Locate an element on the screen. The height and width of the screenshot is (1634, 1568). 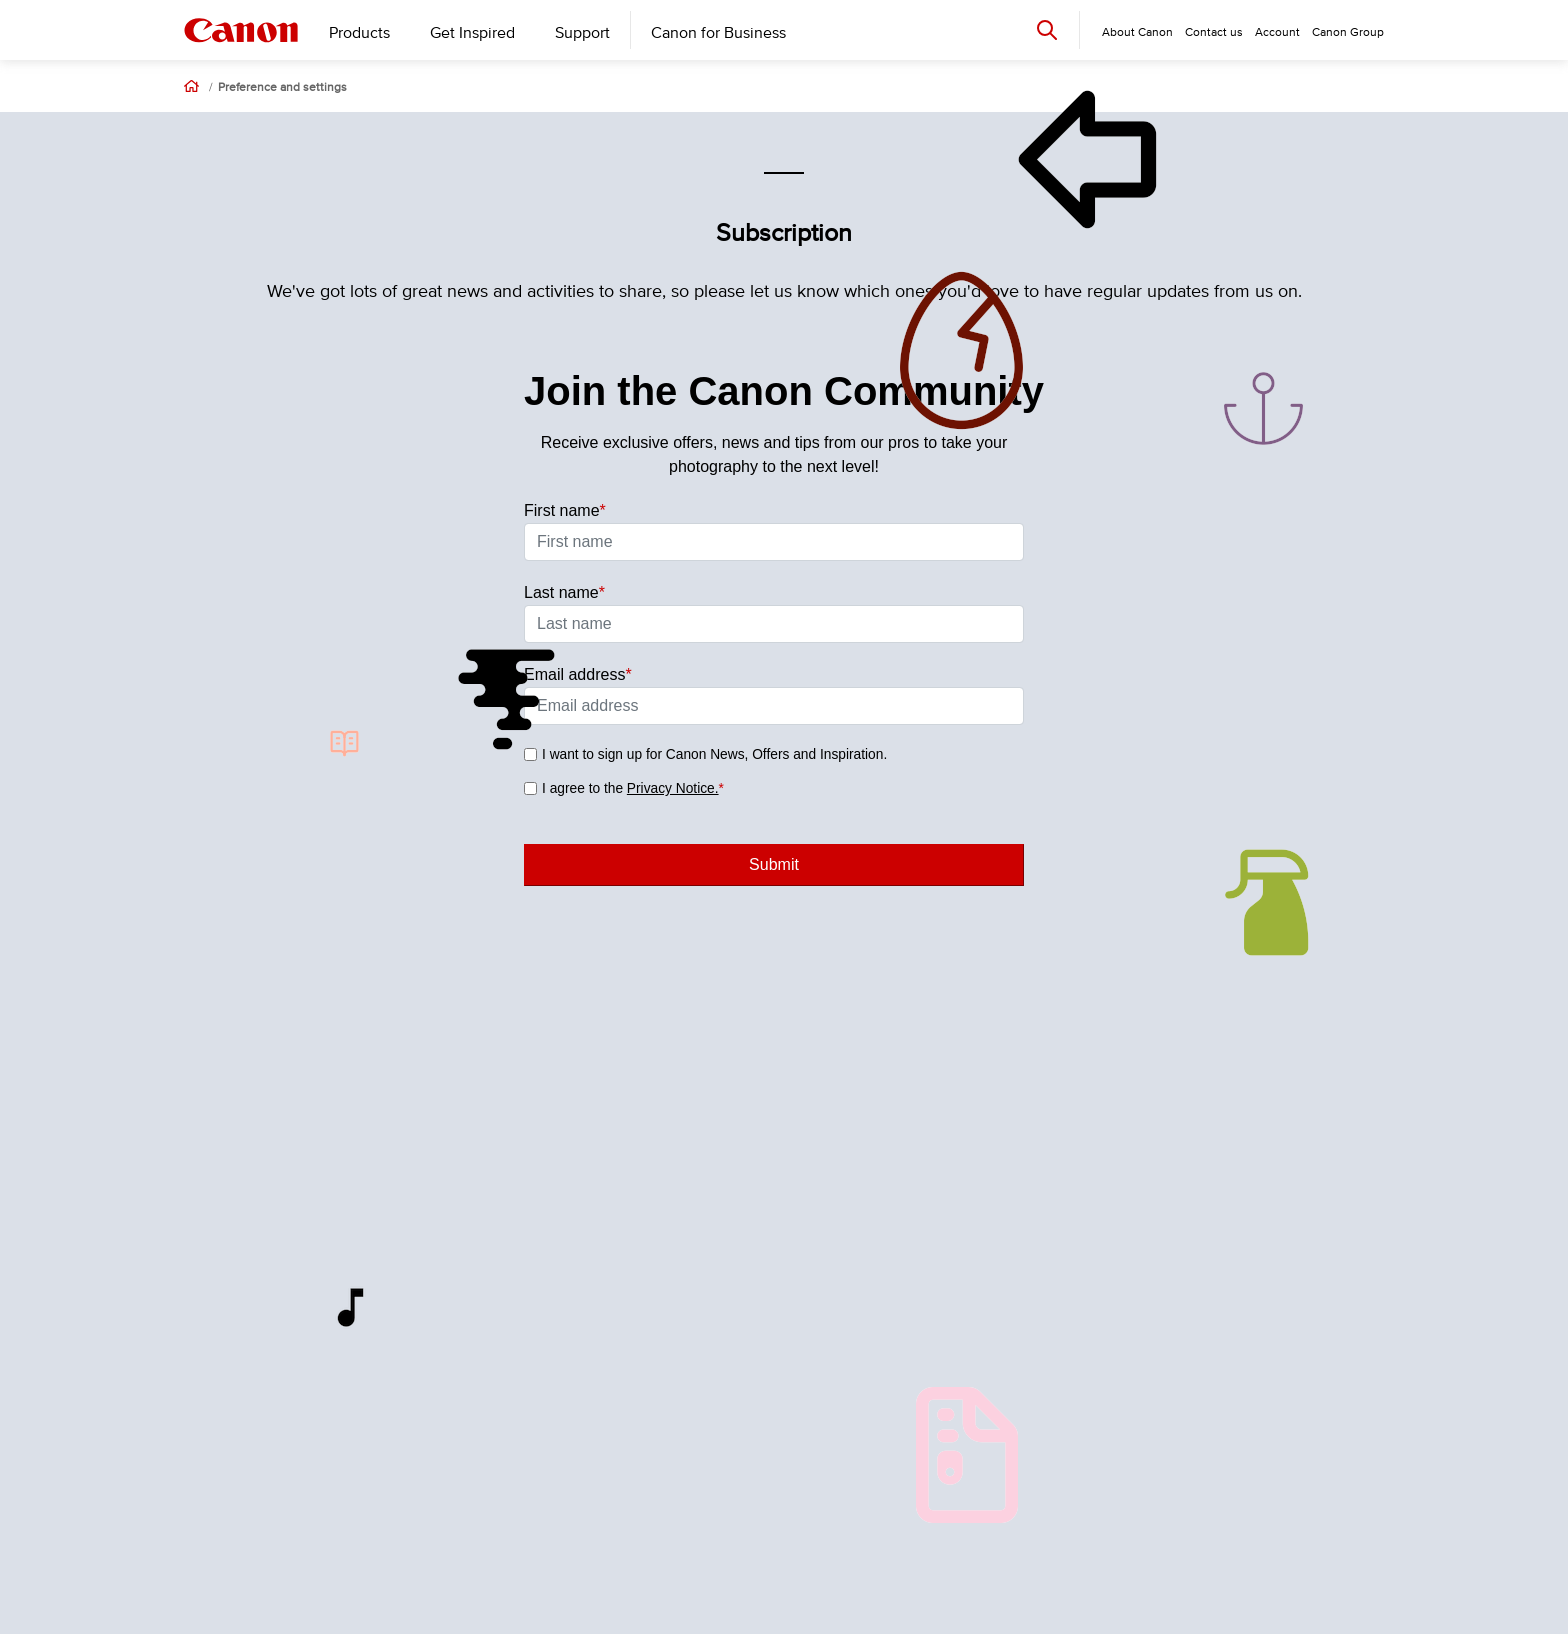
indicates severe weather alert or tornado warning is located at coordinates (504, 695).